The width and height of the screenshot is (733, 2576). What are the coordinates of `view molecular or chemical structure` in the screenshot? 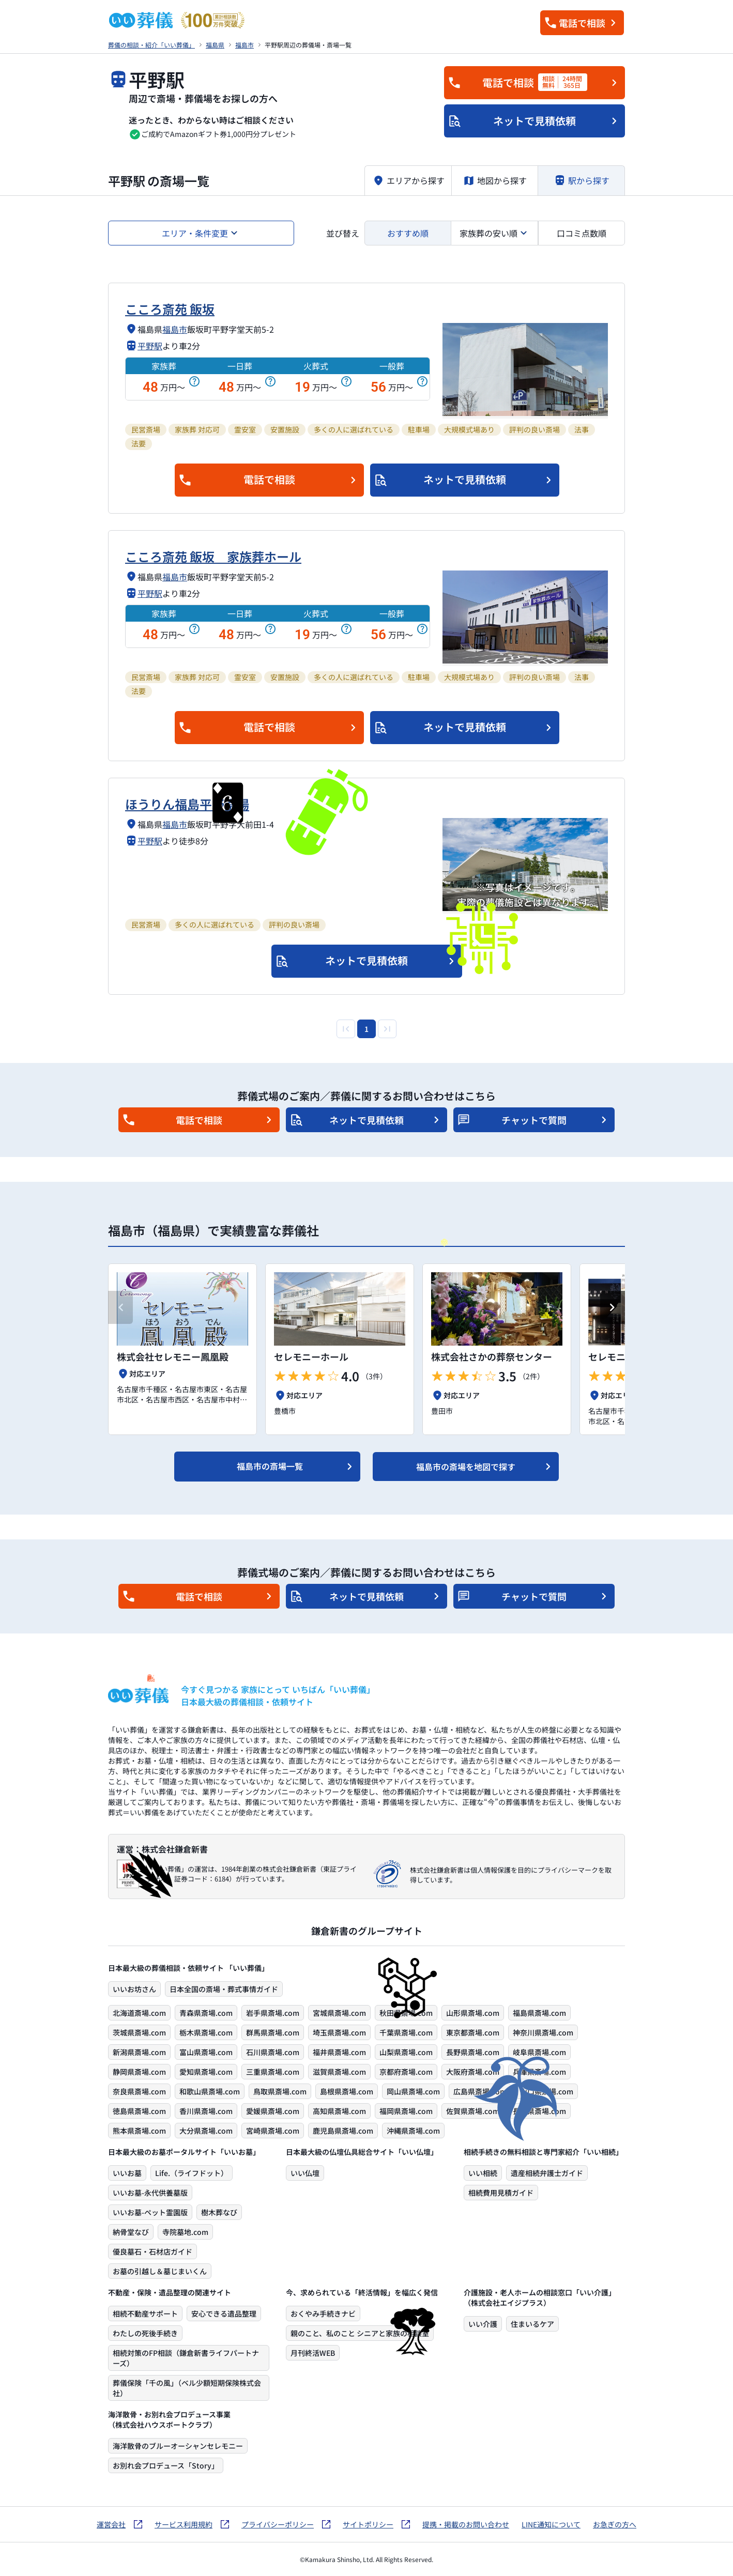 It's located at (407, 1988).